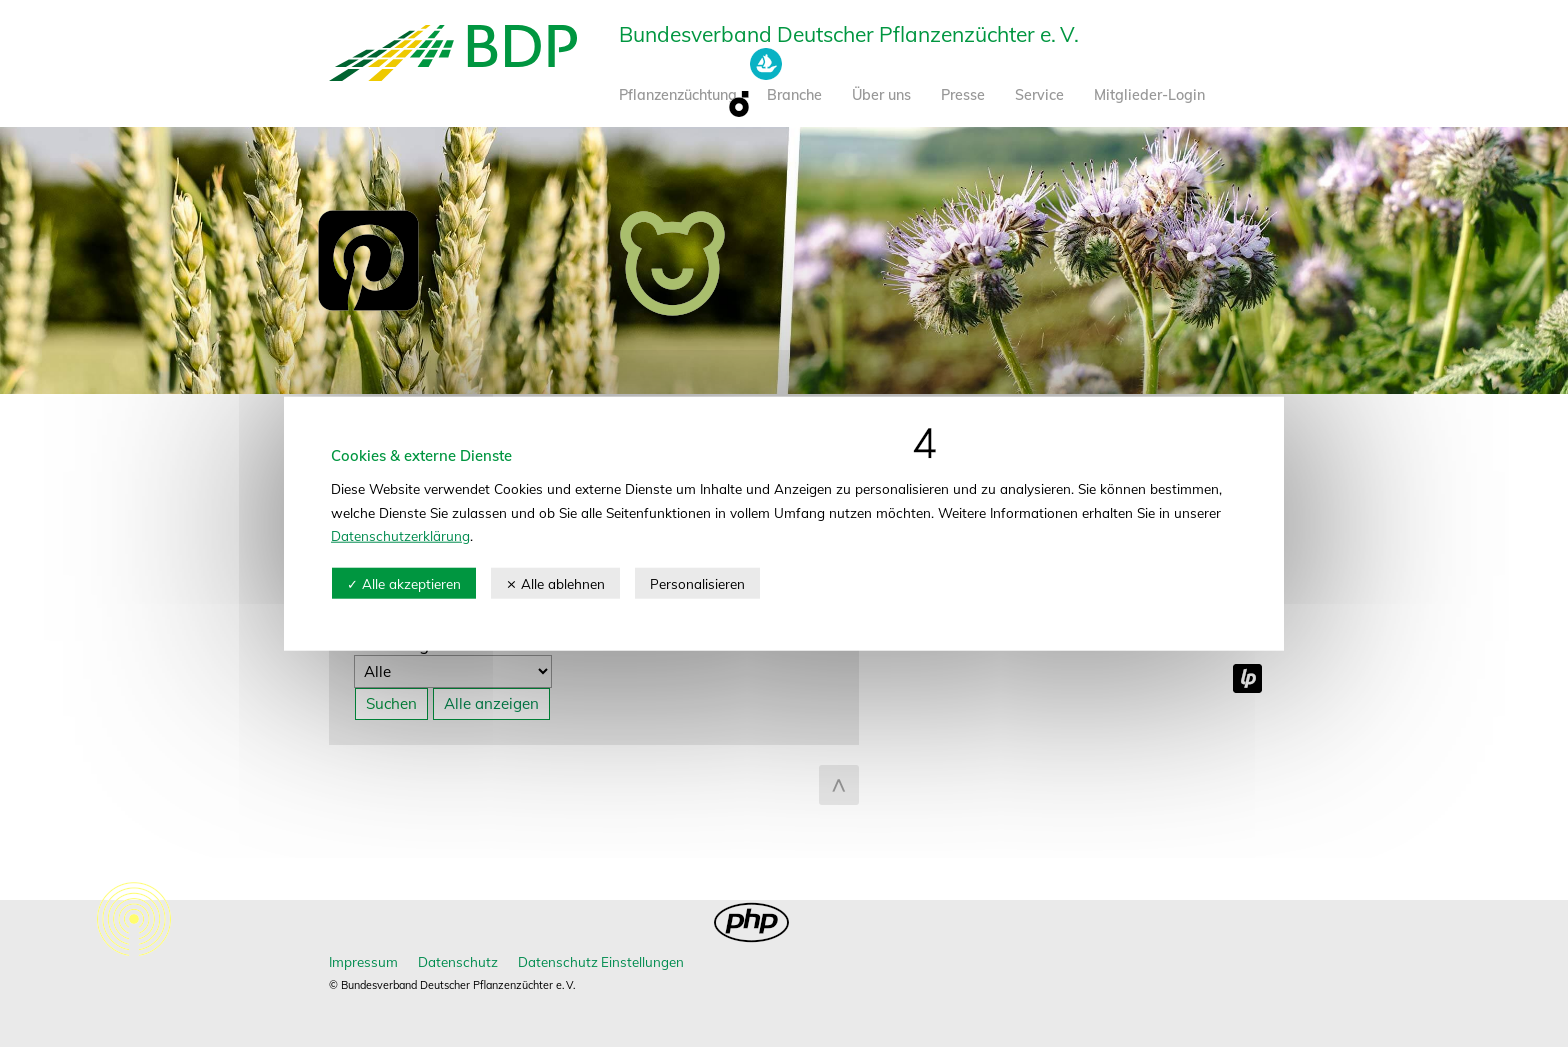  Describe the element at coordinates (672, 263) in the screenshot. I see `select bear avatar or profile icon` at that location.